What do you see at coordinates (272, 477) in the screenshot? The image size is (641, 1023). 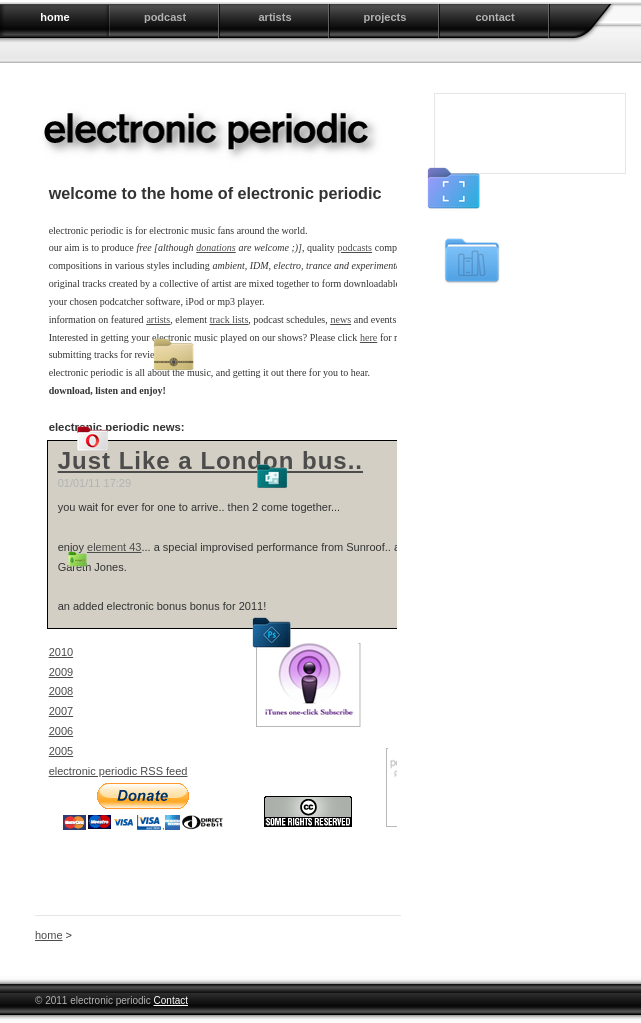 I see `open folder containing Microsoft Forms files` at bounding box center [272, 477].